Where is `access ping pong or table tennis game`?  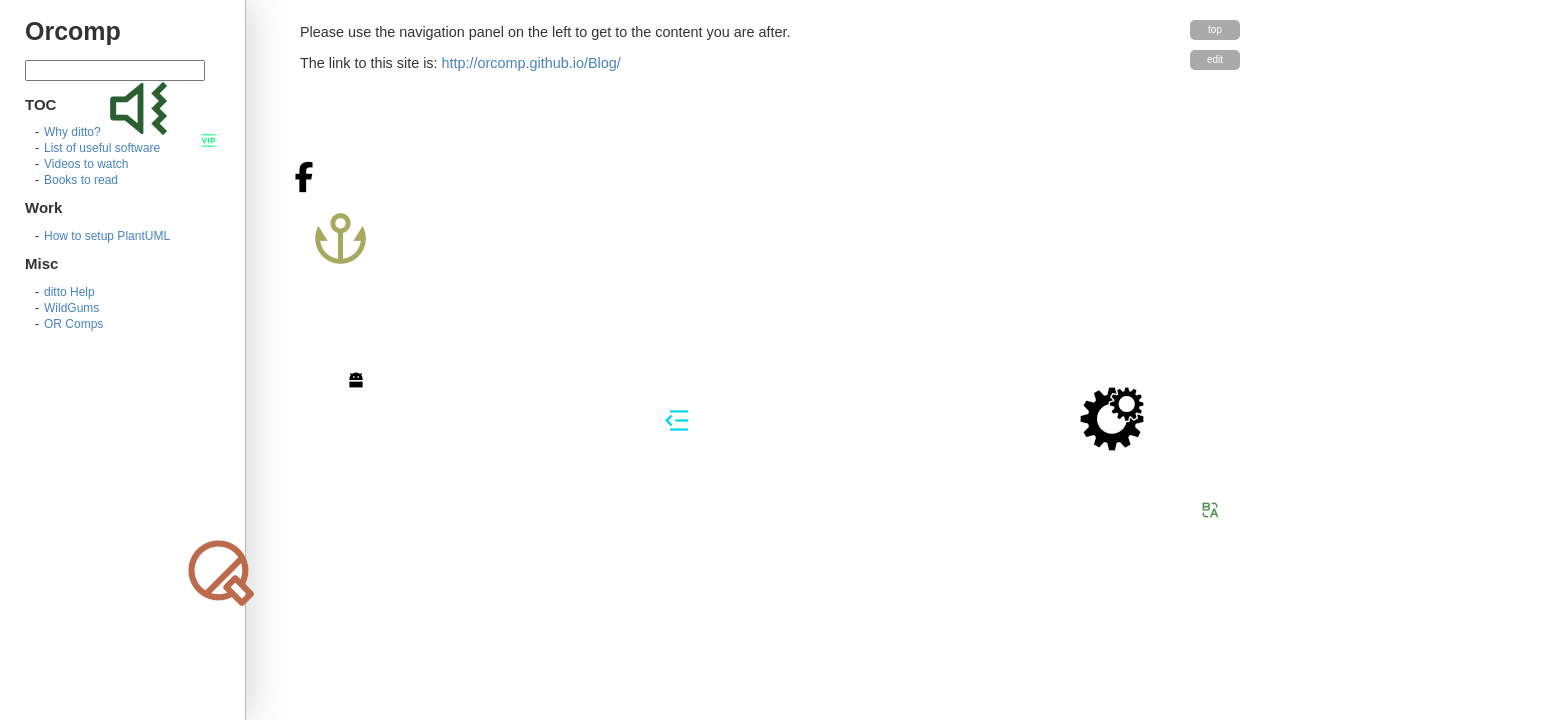
access ping pong or table tennis game is located at coordinates (220, 572).